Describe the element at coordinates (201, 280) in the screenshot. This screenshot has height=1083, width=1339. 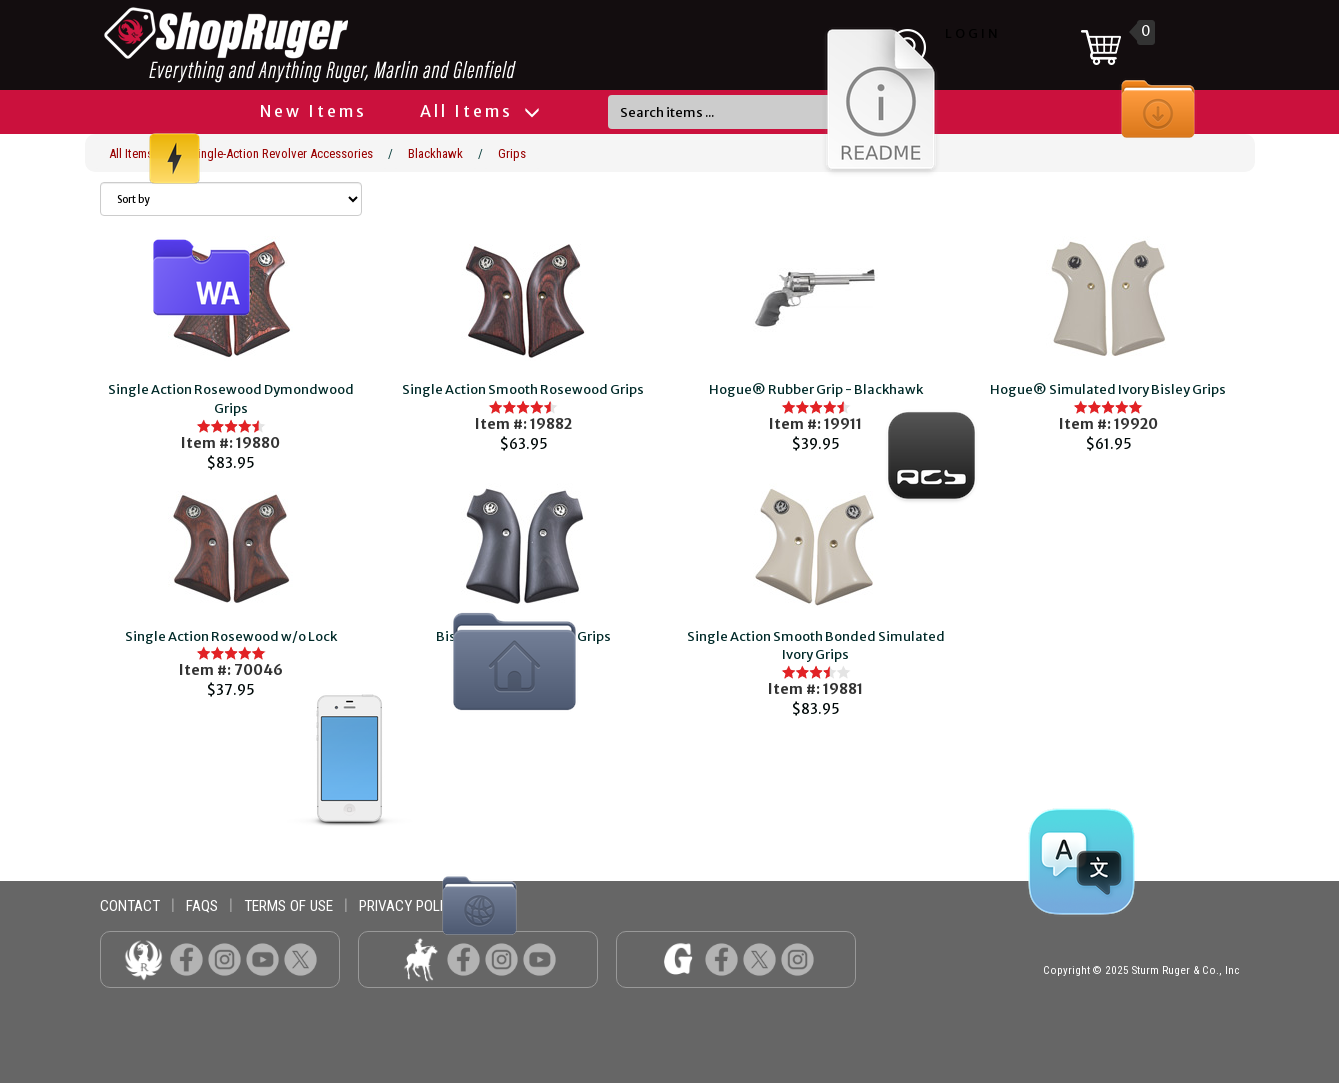
I see `folder containing webassembly project files` at that location.